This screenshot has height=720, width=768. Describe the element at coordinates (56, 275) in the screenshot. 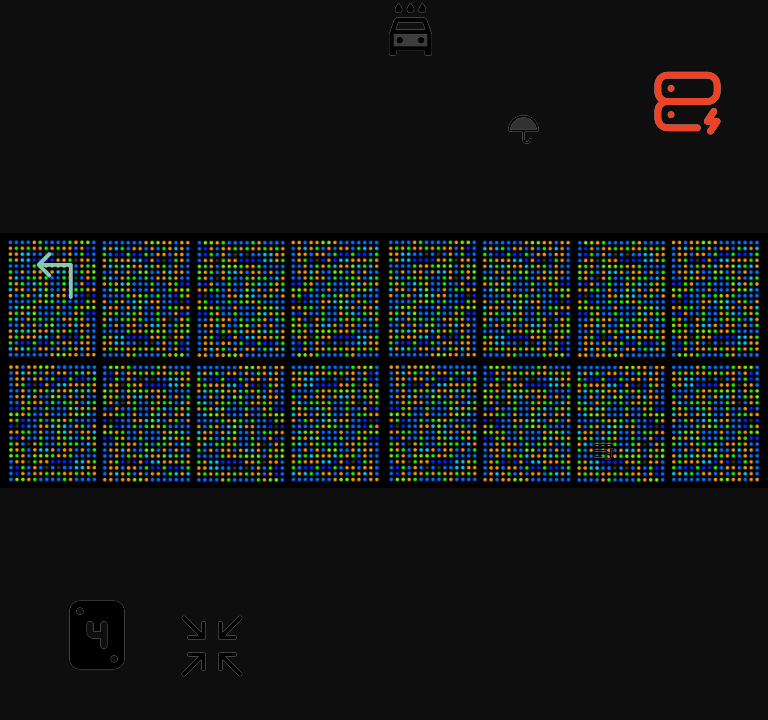

I see `go back to previous screen` at that location.